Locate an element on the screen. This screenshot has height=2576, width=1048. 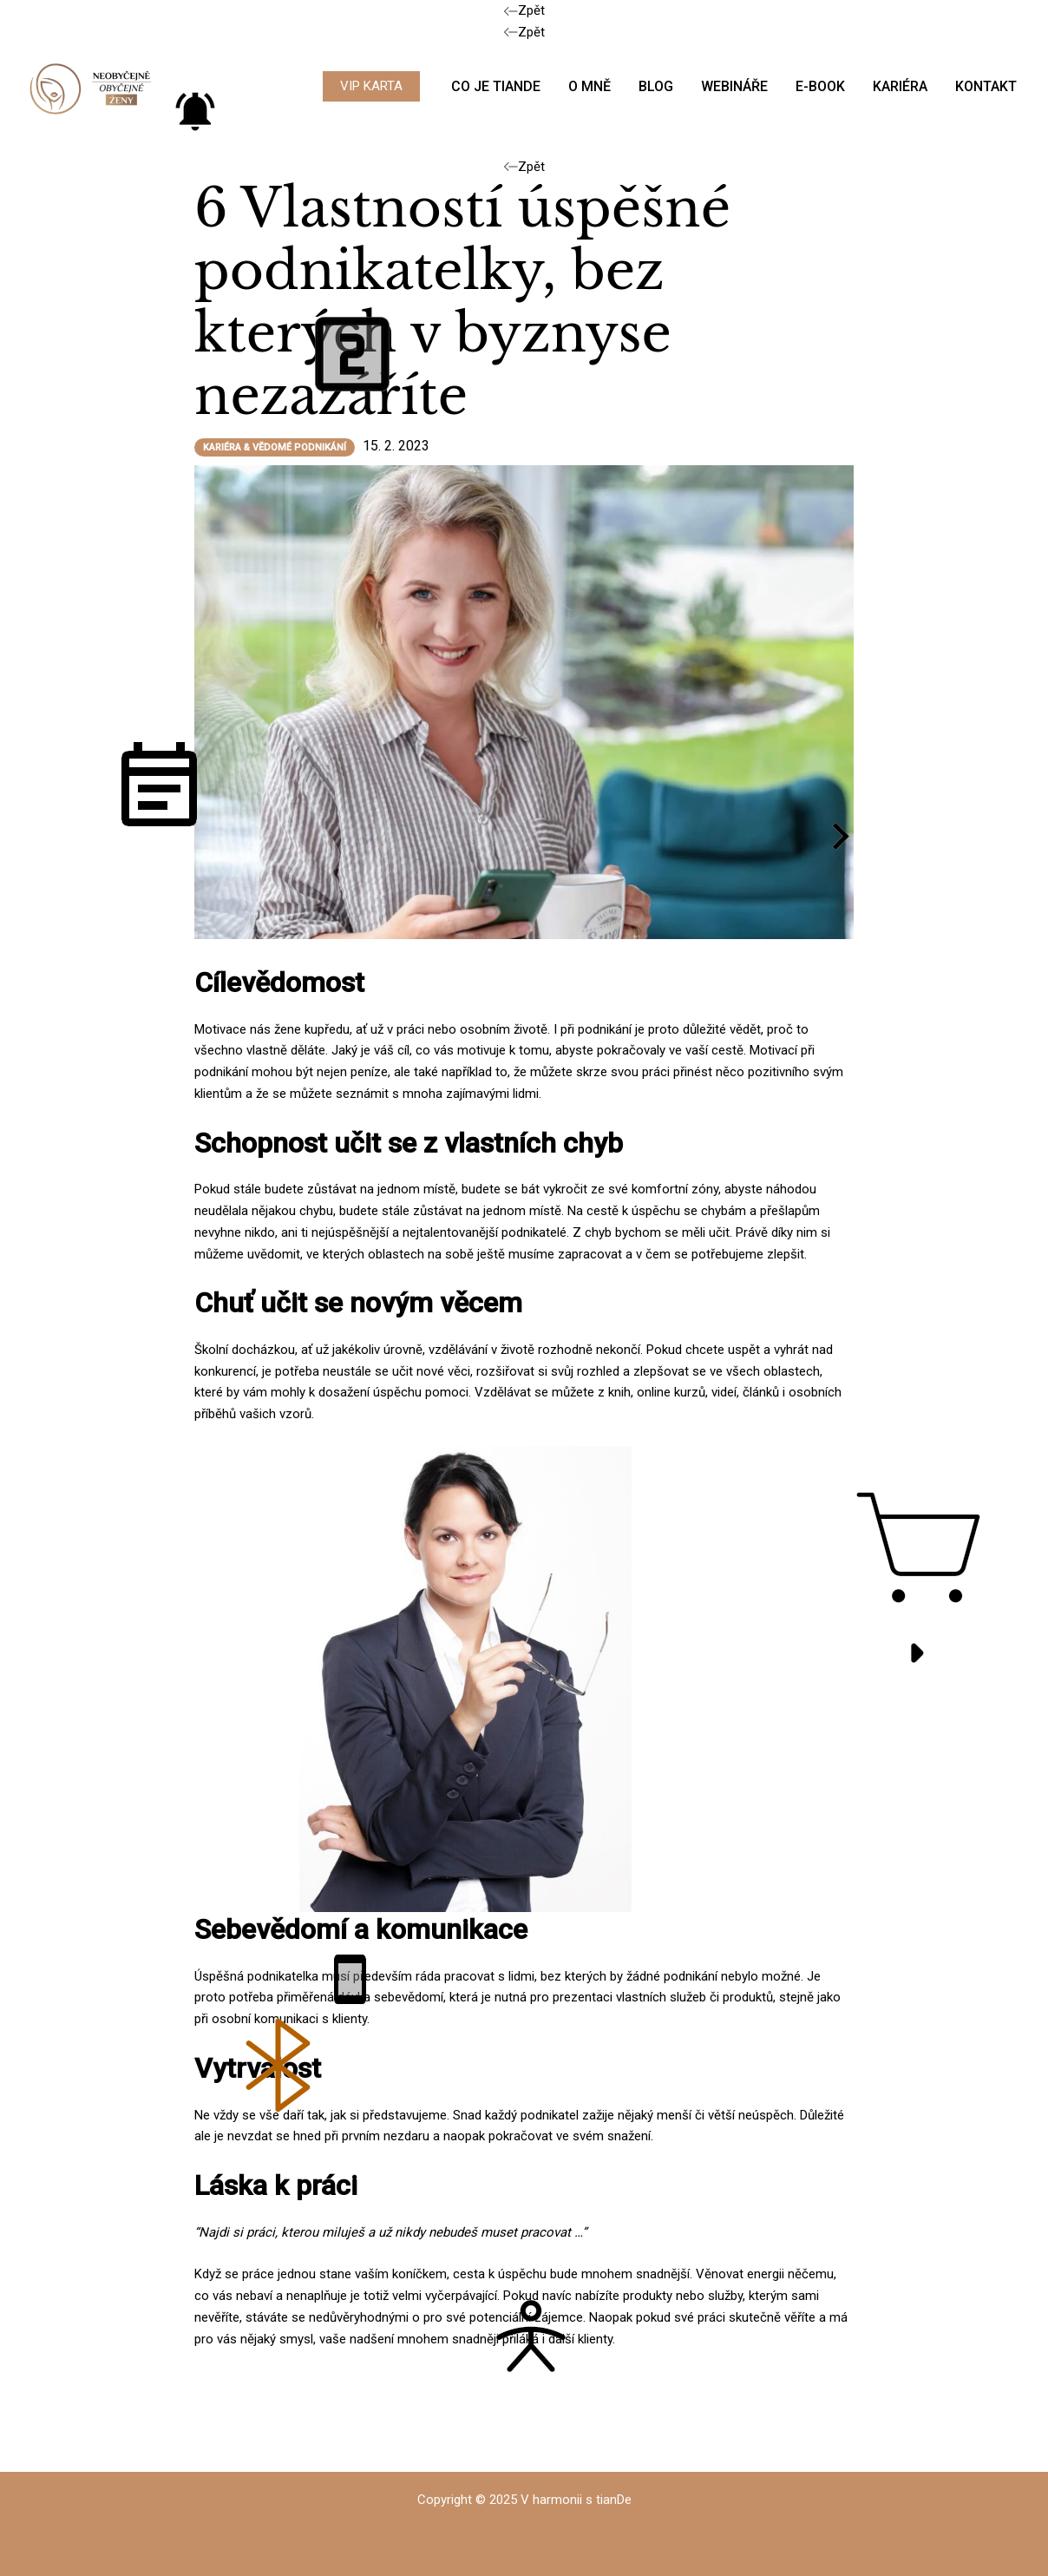
indicates active or incoming notifications is located at coordinates (195, 111).